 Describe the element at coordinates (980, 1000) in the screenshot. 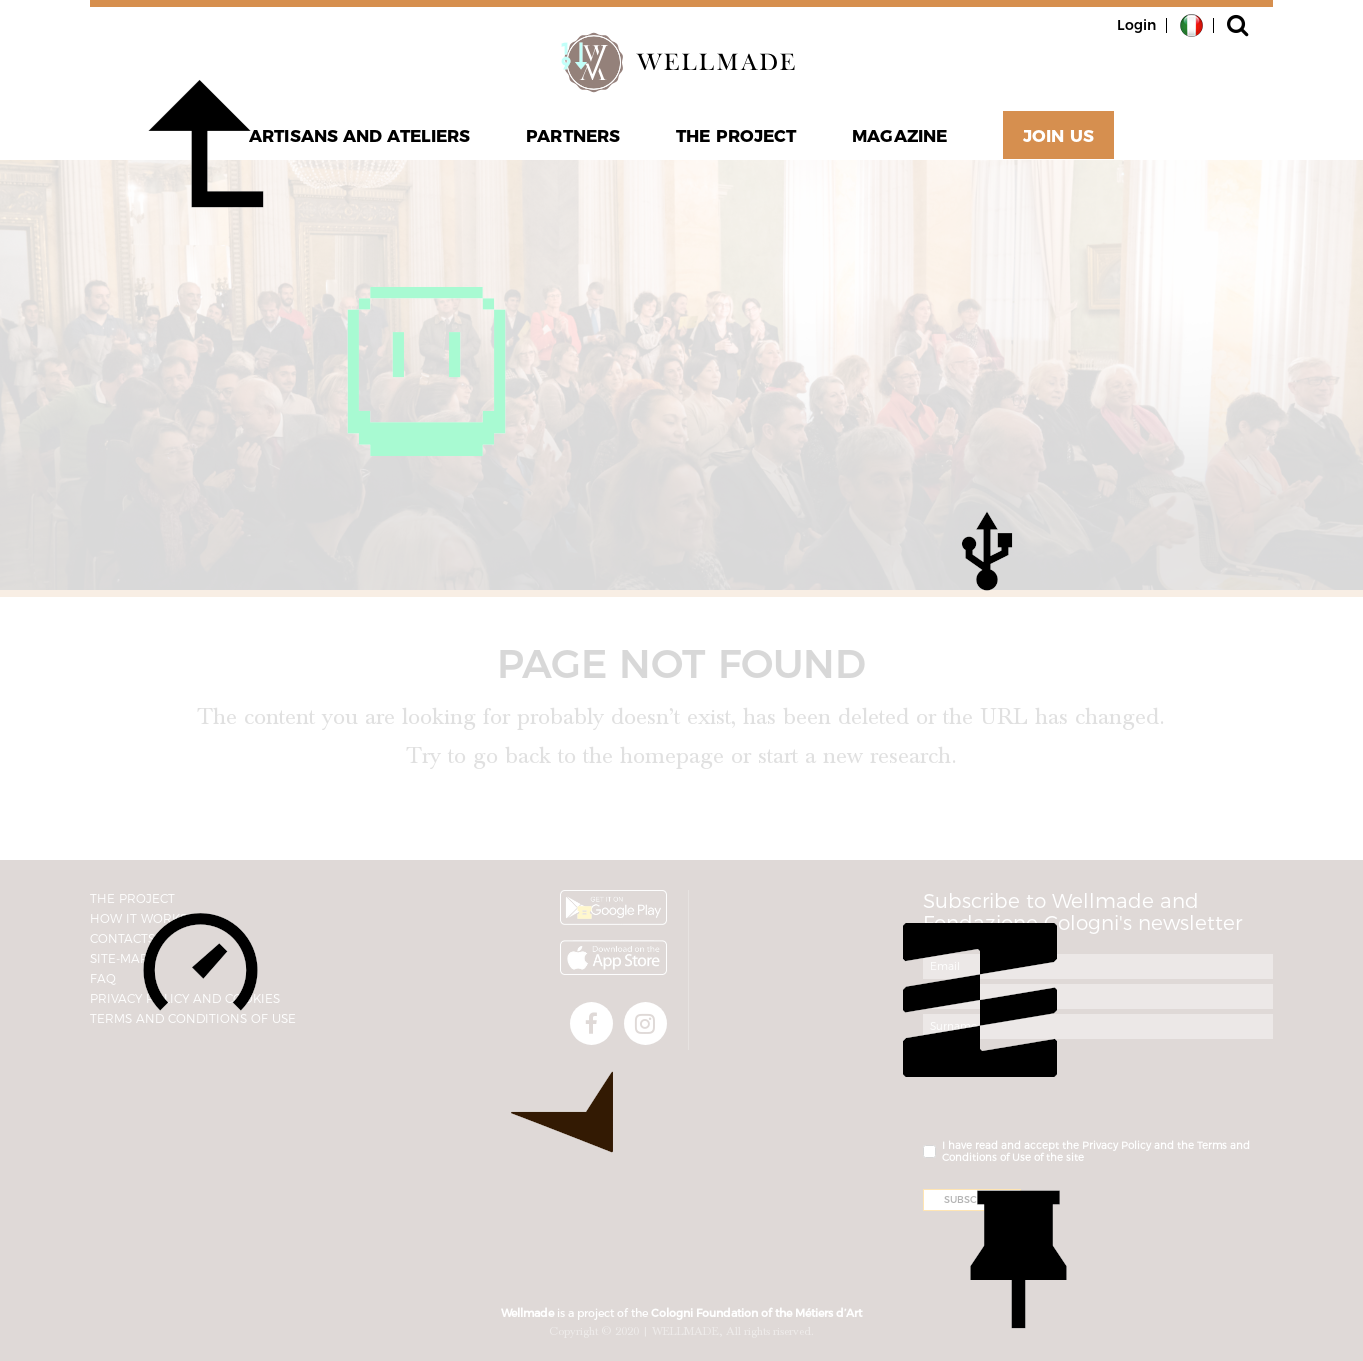

I see `rootsbedrock brand logo` at that location.